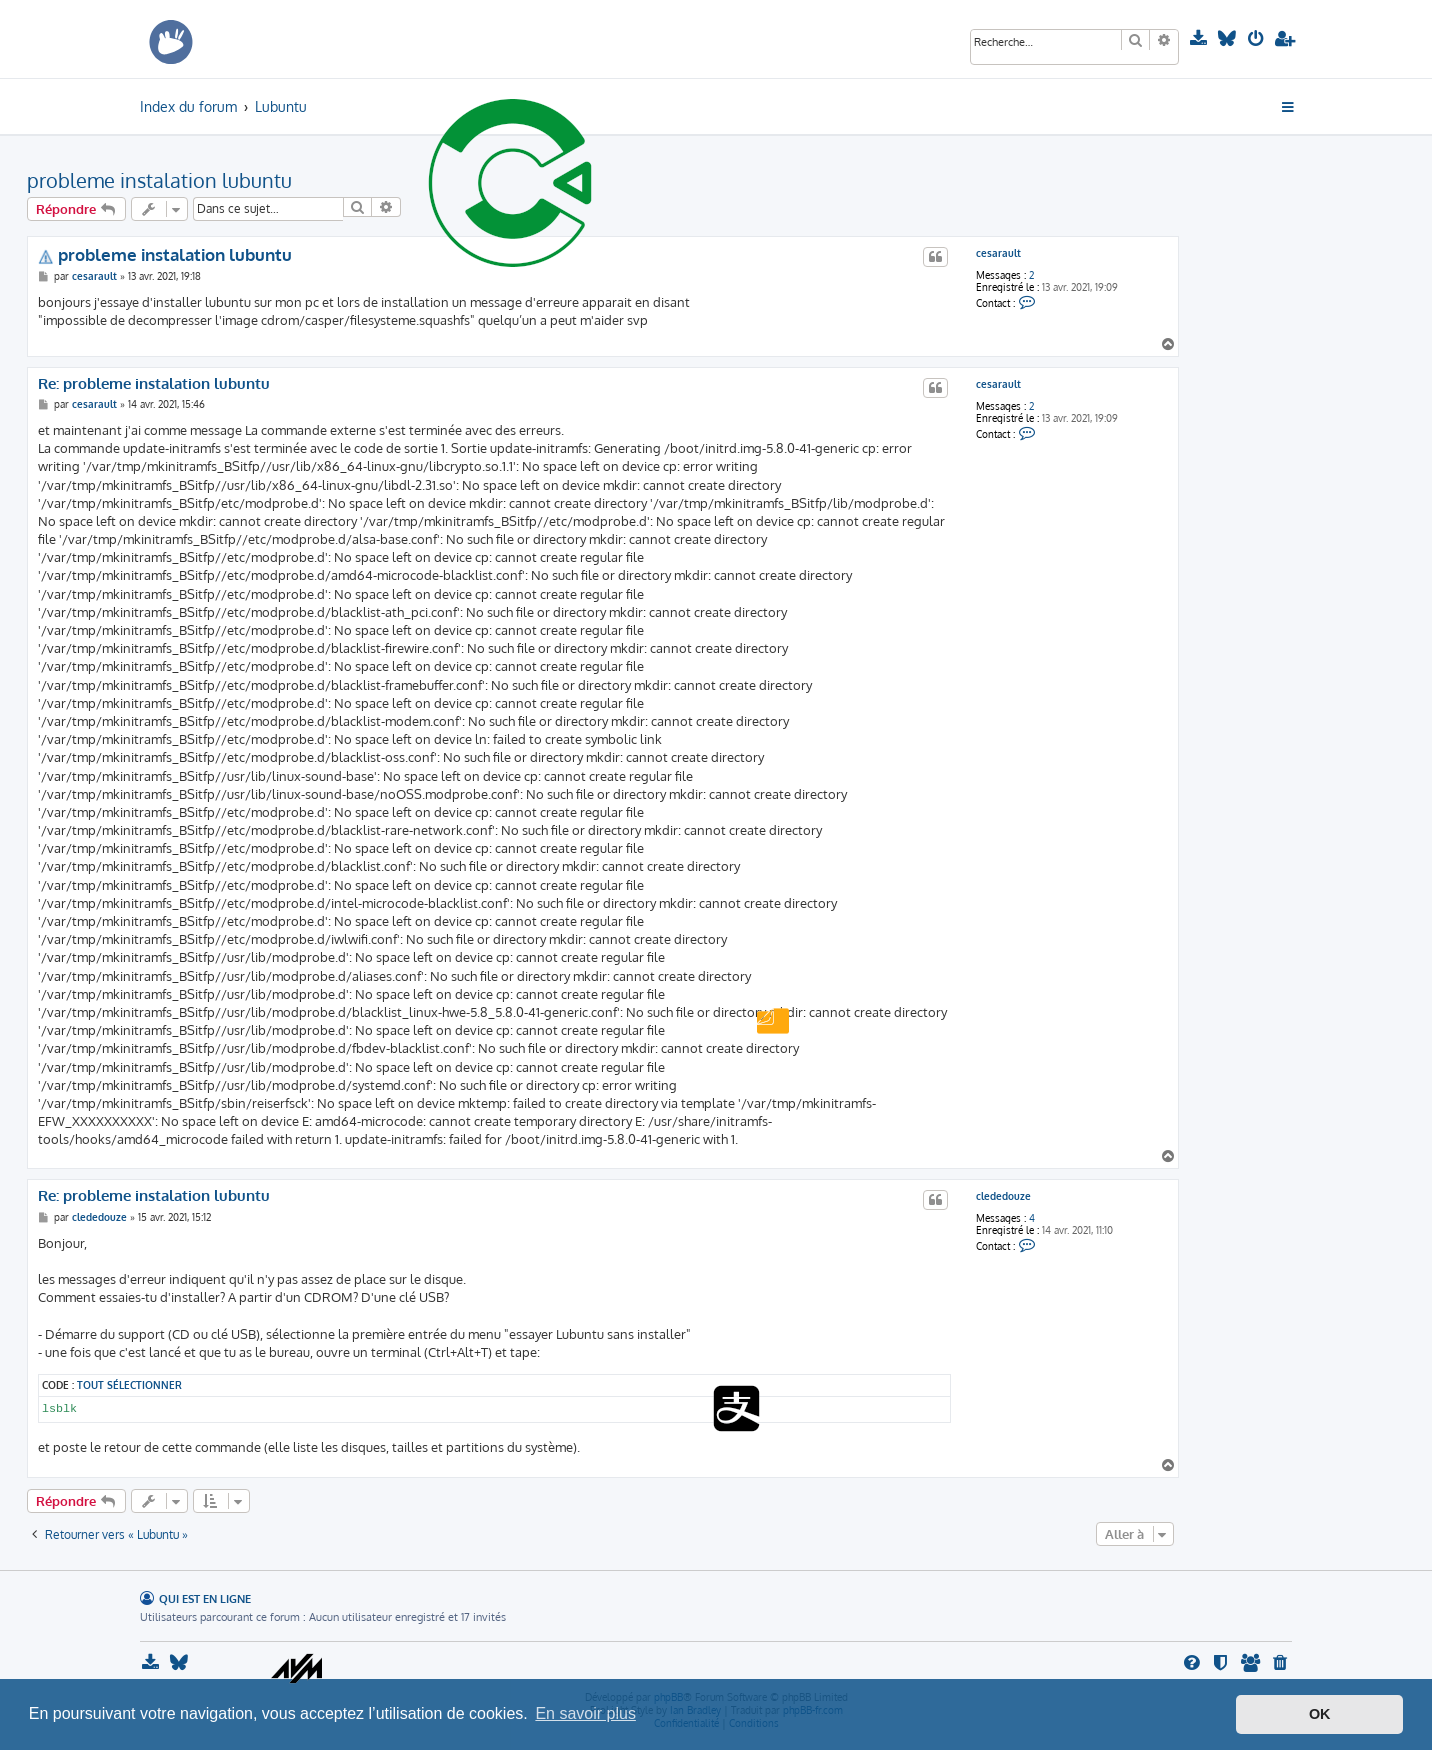 This screenshot has width=1432, height=1750. What do you see at coordinates (736, 1408) in the screenshot?
I see `pay with Alipay` at bounding box center [736, 1408].